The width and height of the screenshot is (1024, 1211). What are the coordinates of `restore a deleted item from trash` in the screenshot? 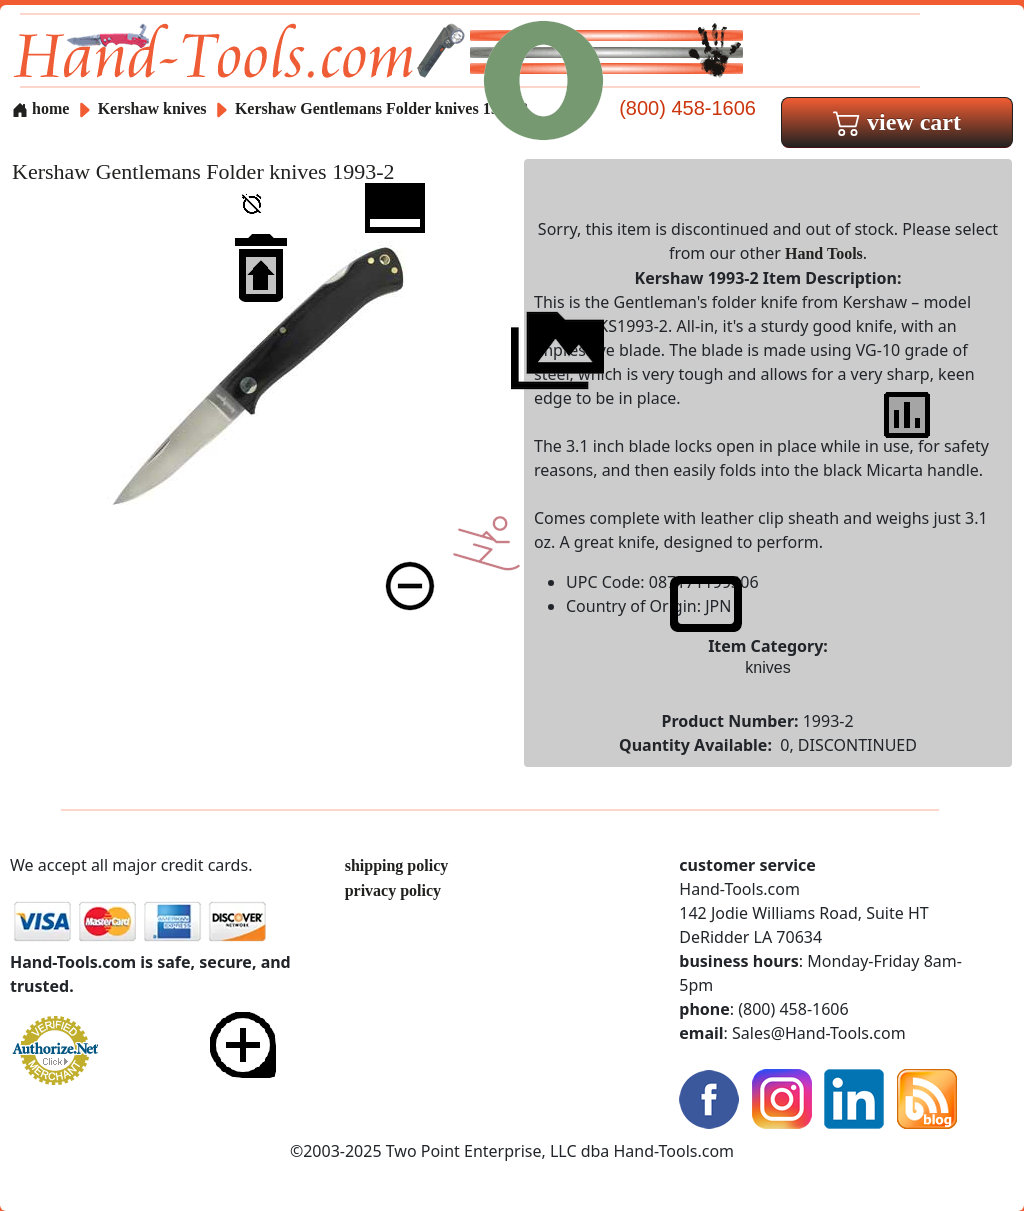 It's located at (261, 268).